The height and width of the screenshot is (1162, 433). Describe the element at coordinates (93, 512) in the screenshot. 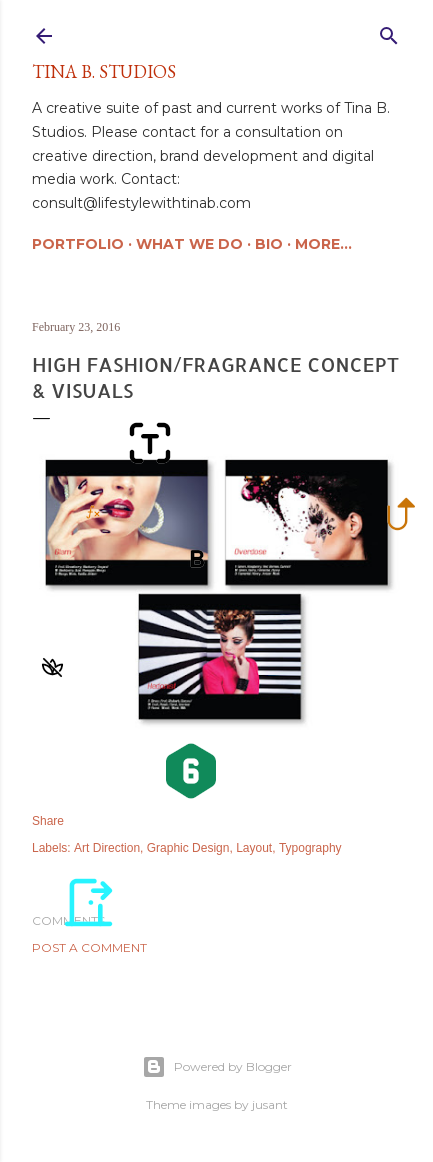

I see `insert a mathematical function or formula` at that location.